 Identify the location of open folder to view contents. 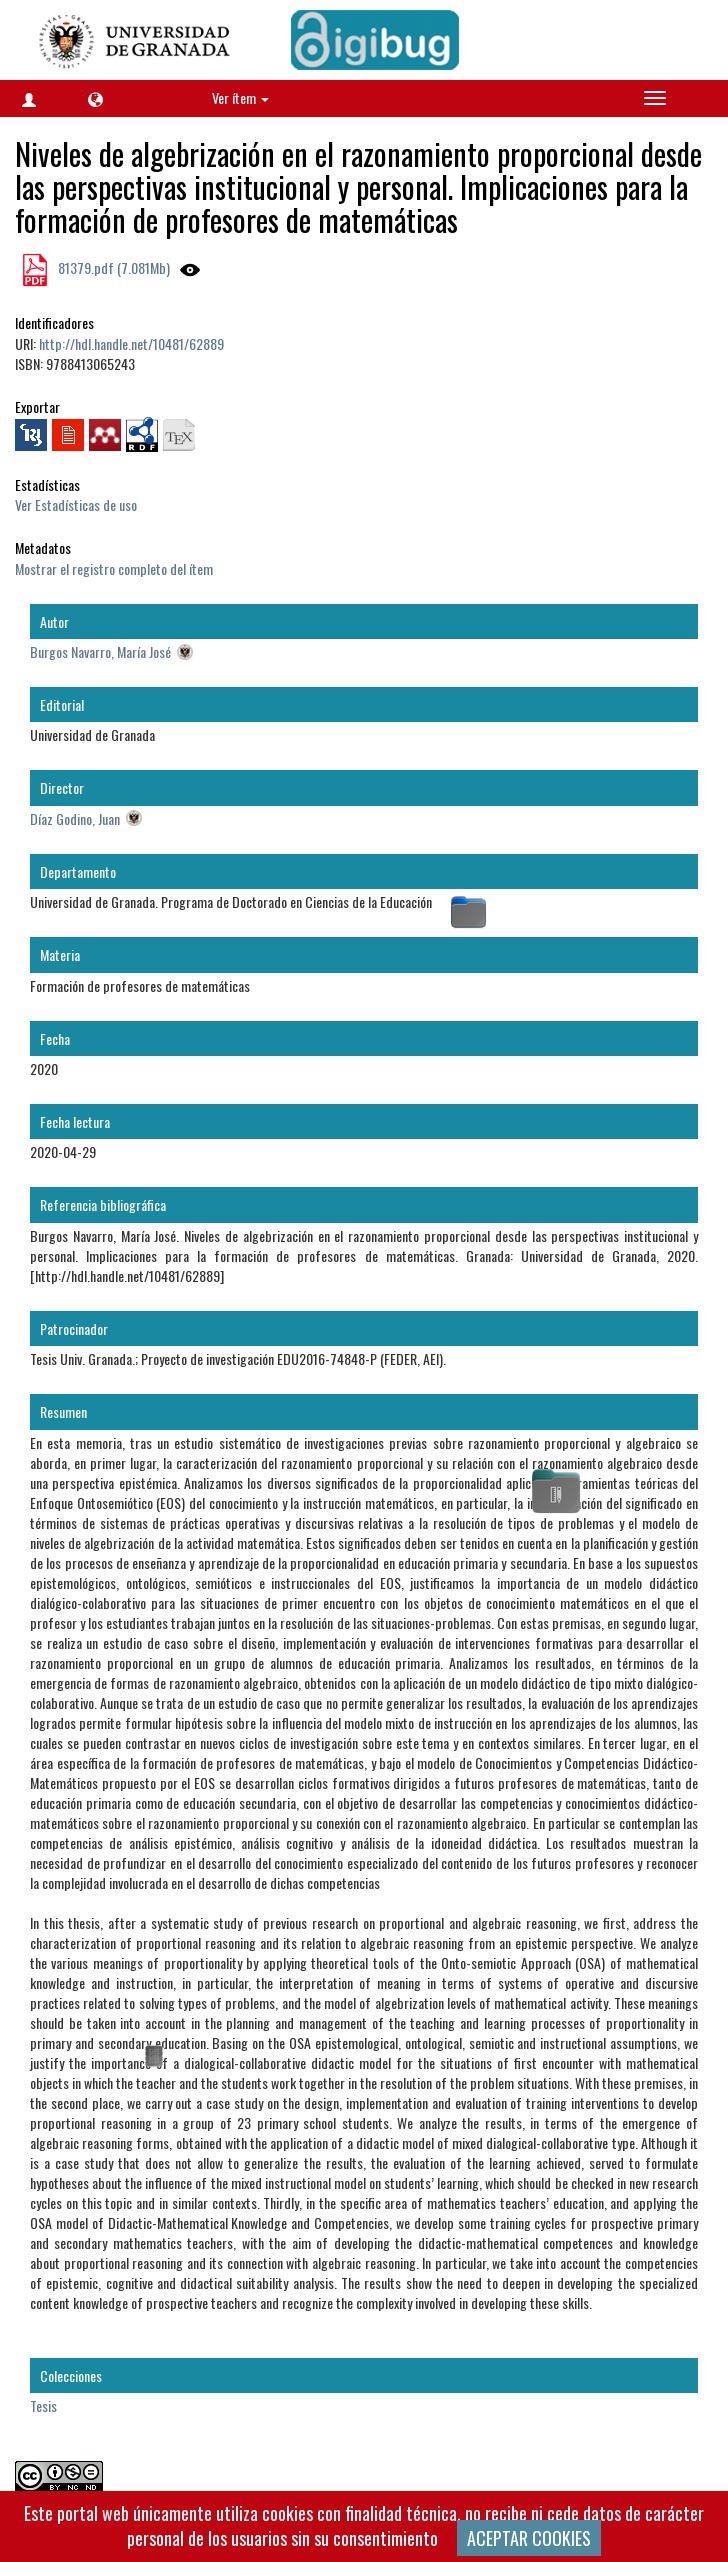
(468, 911).